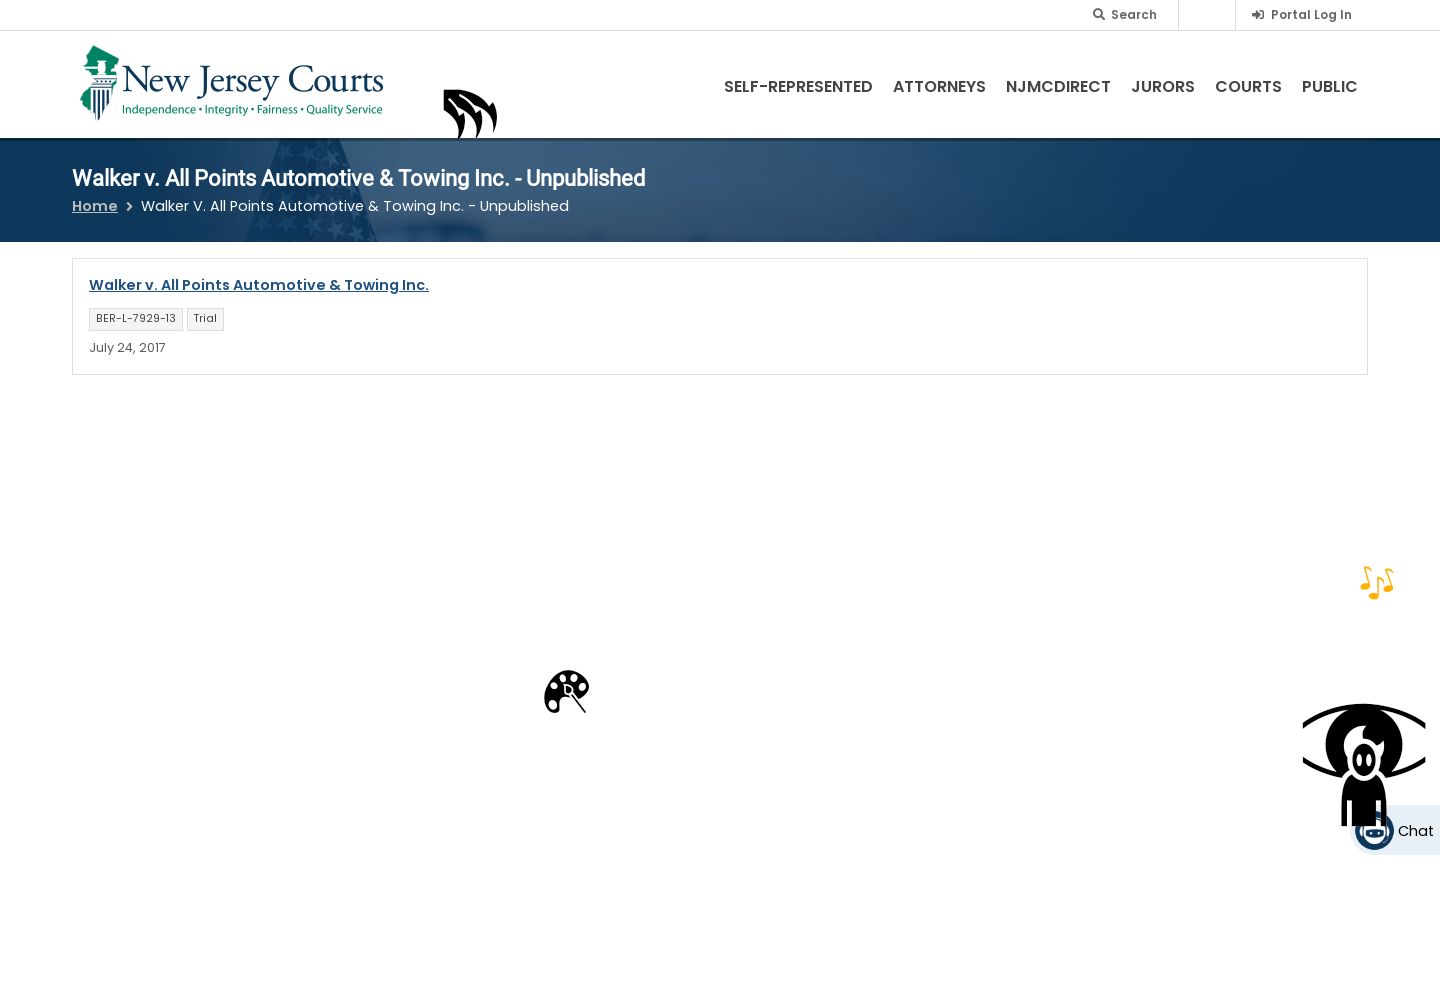 The image size is (1440, 985). What do you see at coordinates (1364, 765) in the screenshot?
I see `indicates a paranoia or anxiety state in gameplay` at bounding box center [1364, 765].